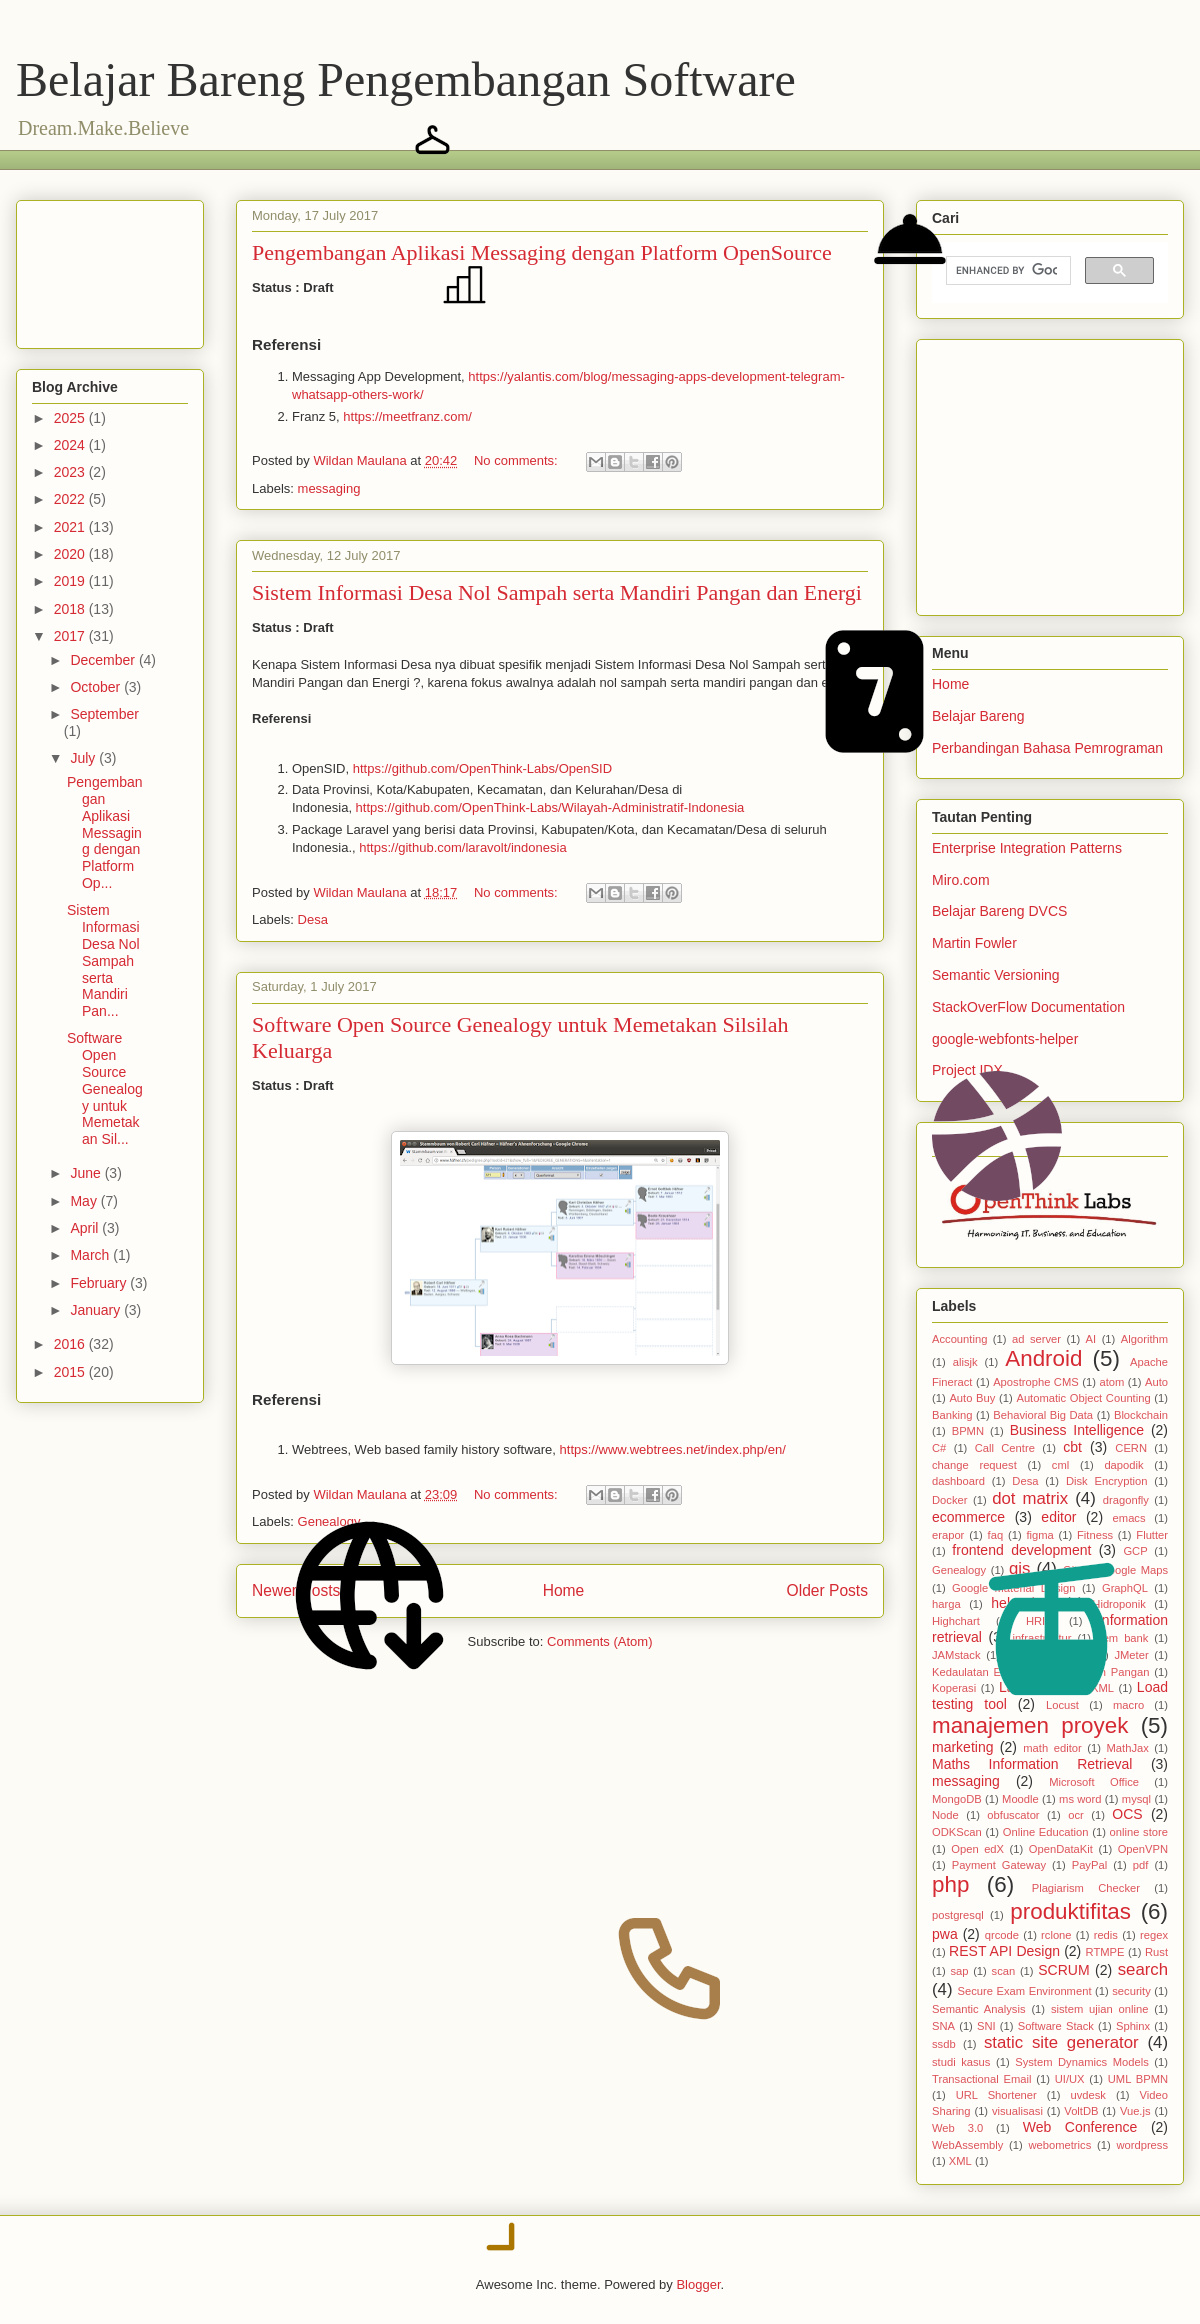 The image size is (1200, 2324). What do you see at coordinates (874, 691) in the screenshot?
I see `playing card with value 7` at bounding box center [874, 691].